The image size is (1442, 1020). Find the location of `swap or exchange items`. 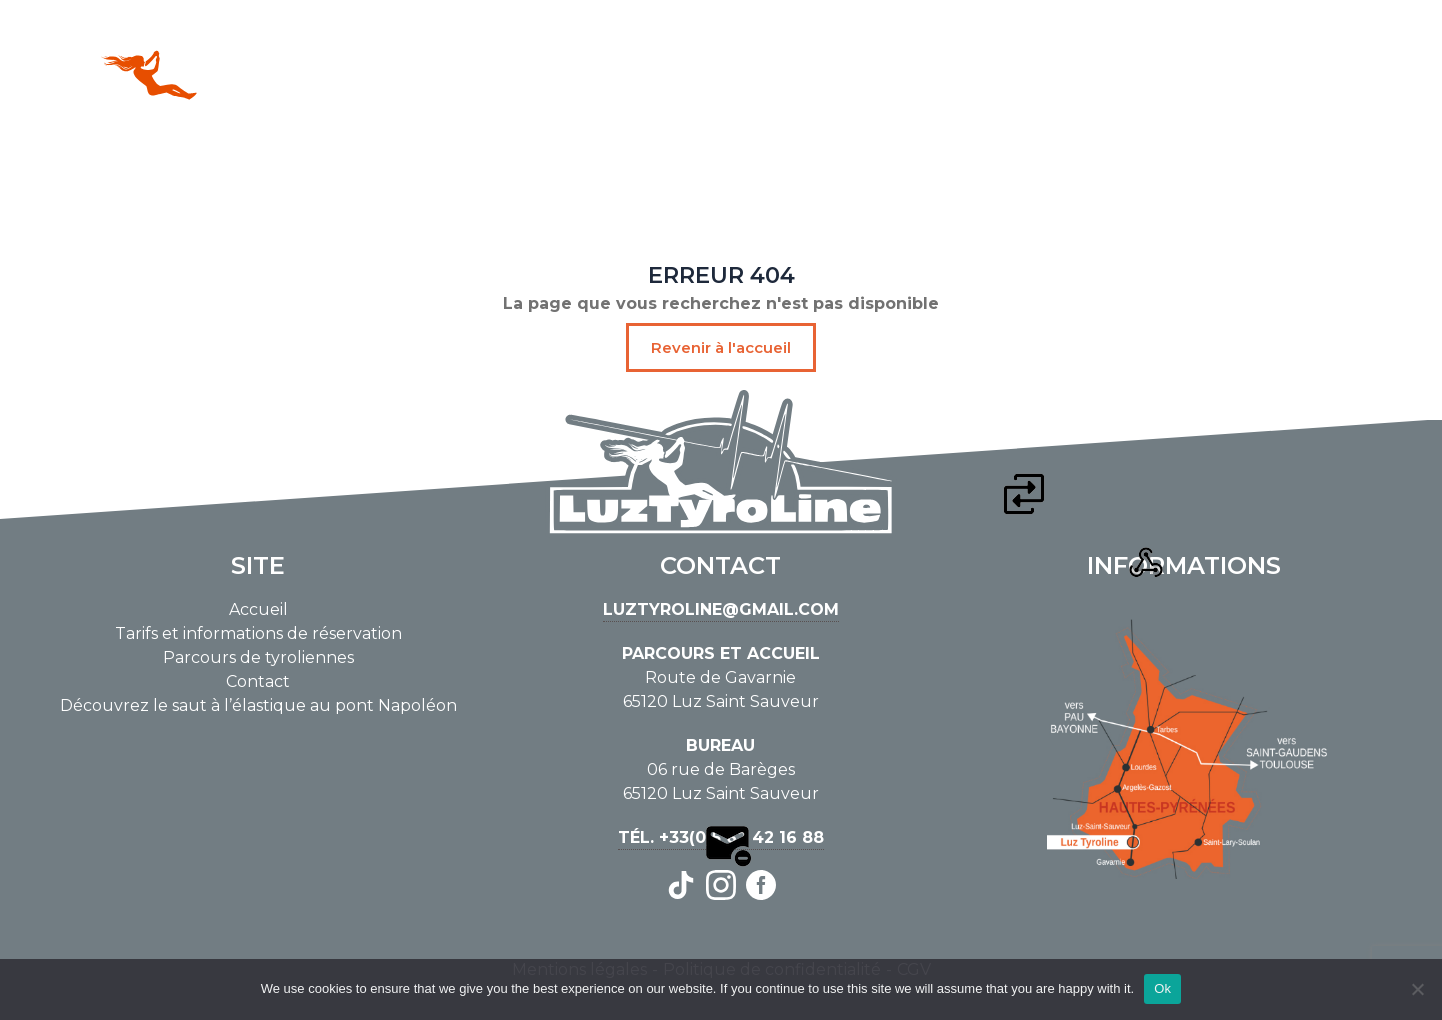

swap or exchange items is located at coordinates (1024, 494).